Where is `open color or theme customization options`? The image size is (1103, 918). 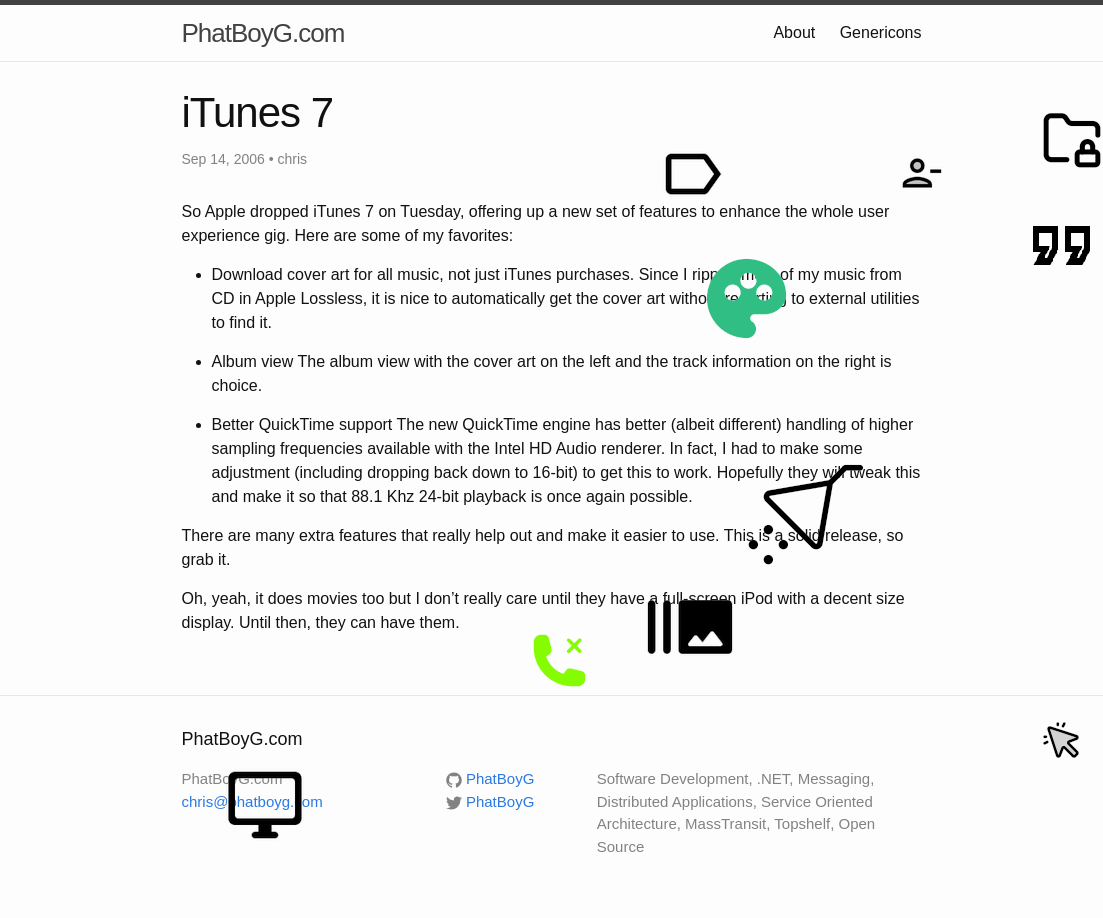
open color or theme customization options is located at coordinates (746, 298).